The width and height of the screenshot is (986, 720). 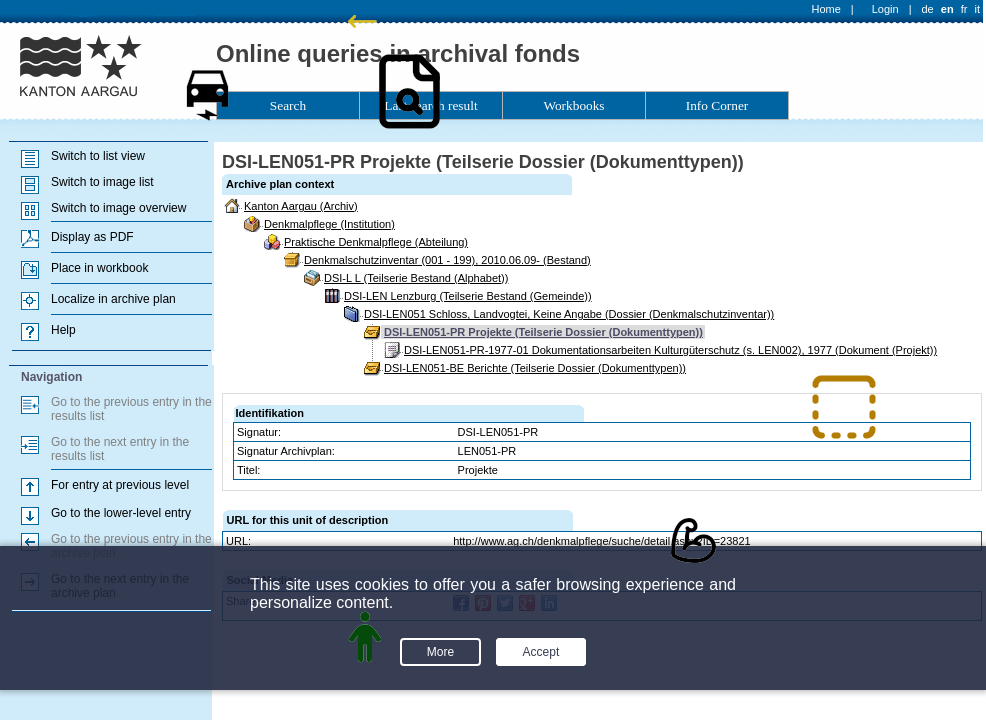 I want to click on indicates strength or power feature, so click(x=693, y=540).